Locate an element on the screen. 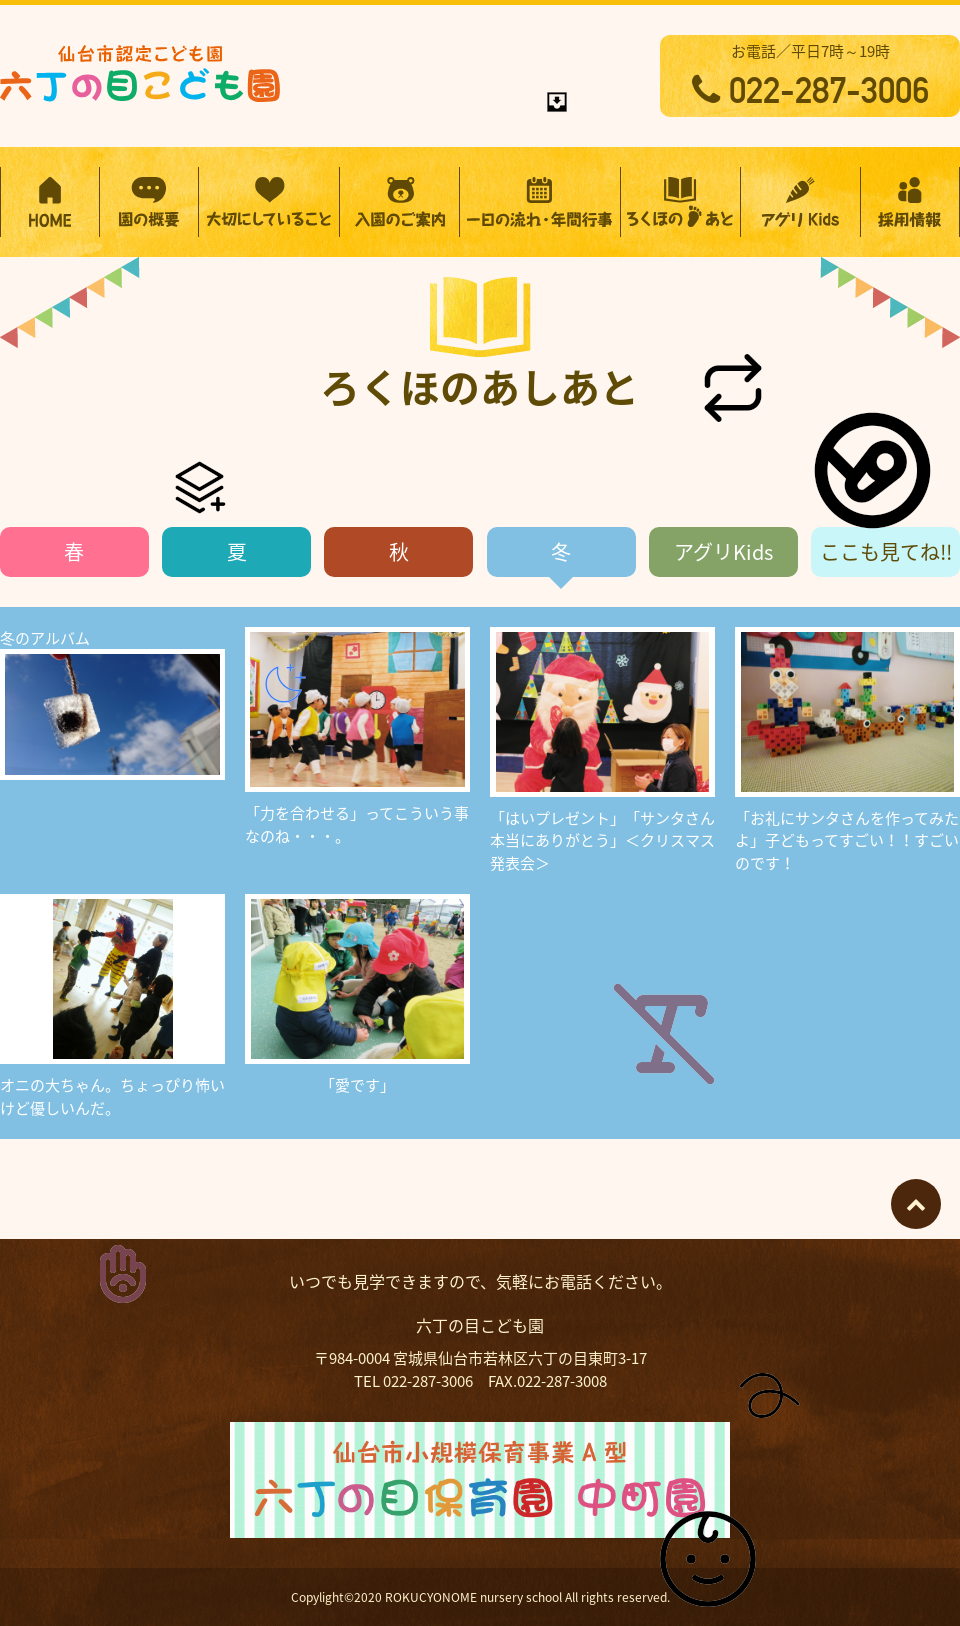 The image size is (960, 1626). add a new layer to the stack is located at coordinates (199, 487).